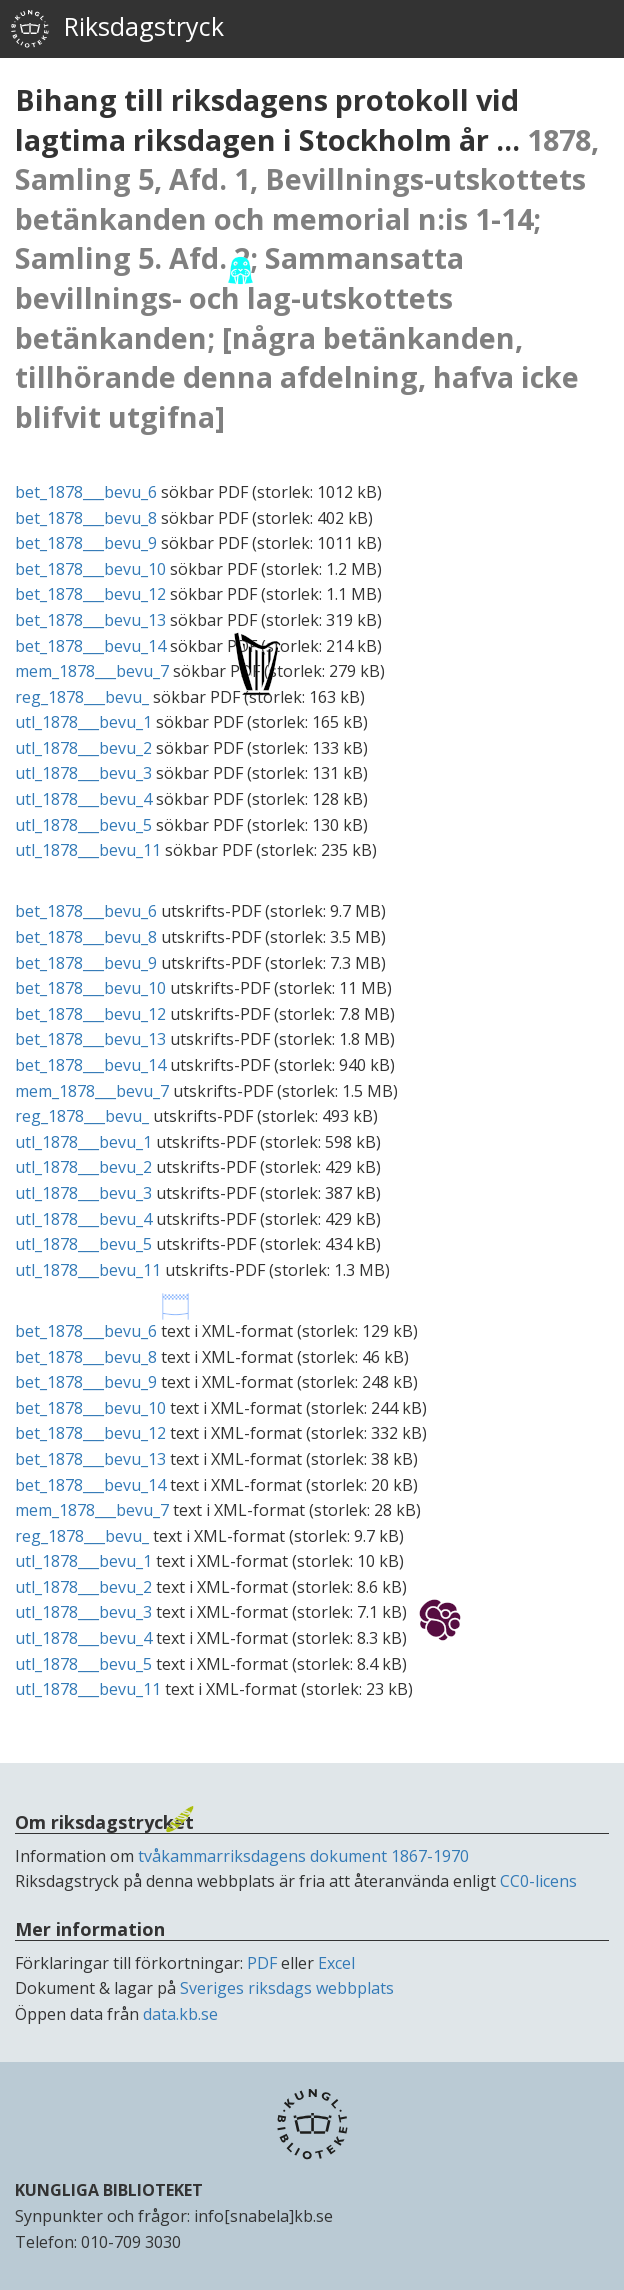 The image size is (624, 2290). Describe the element at coordinates (256, 663) in the screenshot. I see `access music or audio settings` at that location.